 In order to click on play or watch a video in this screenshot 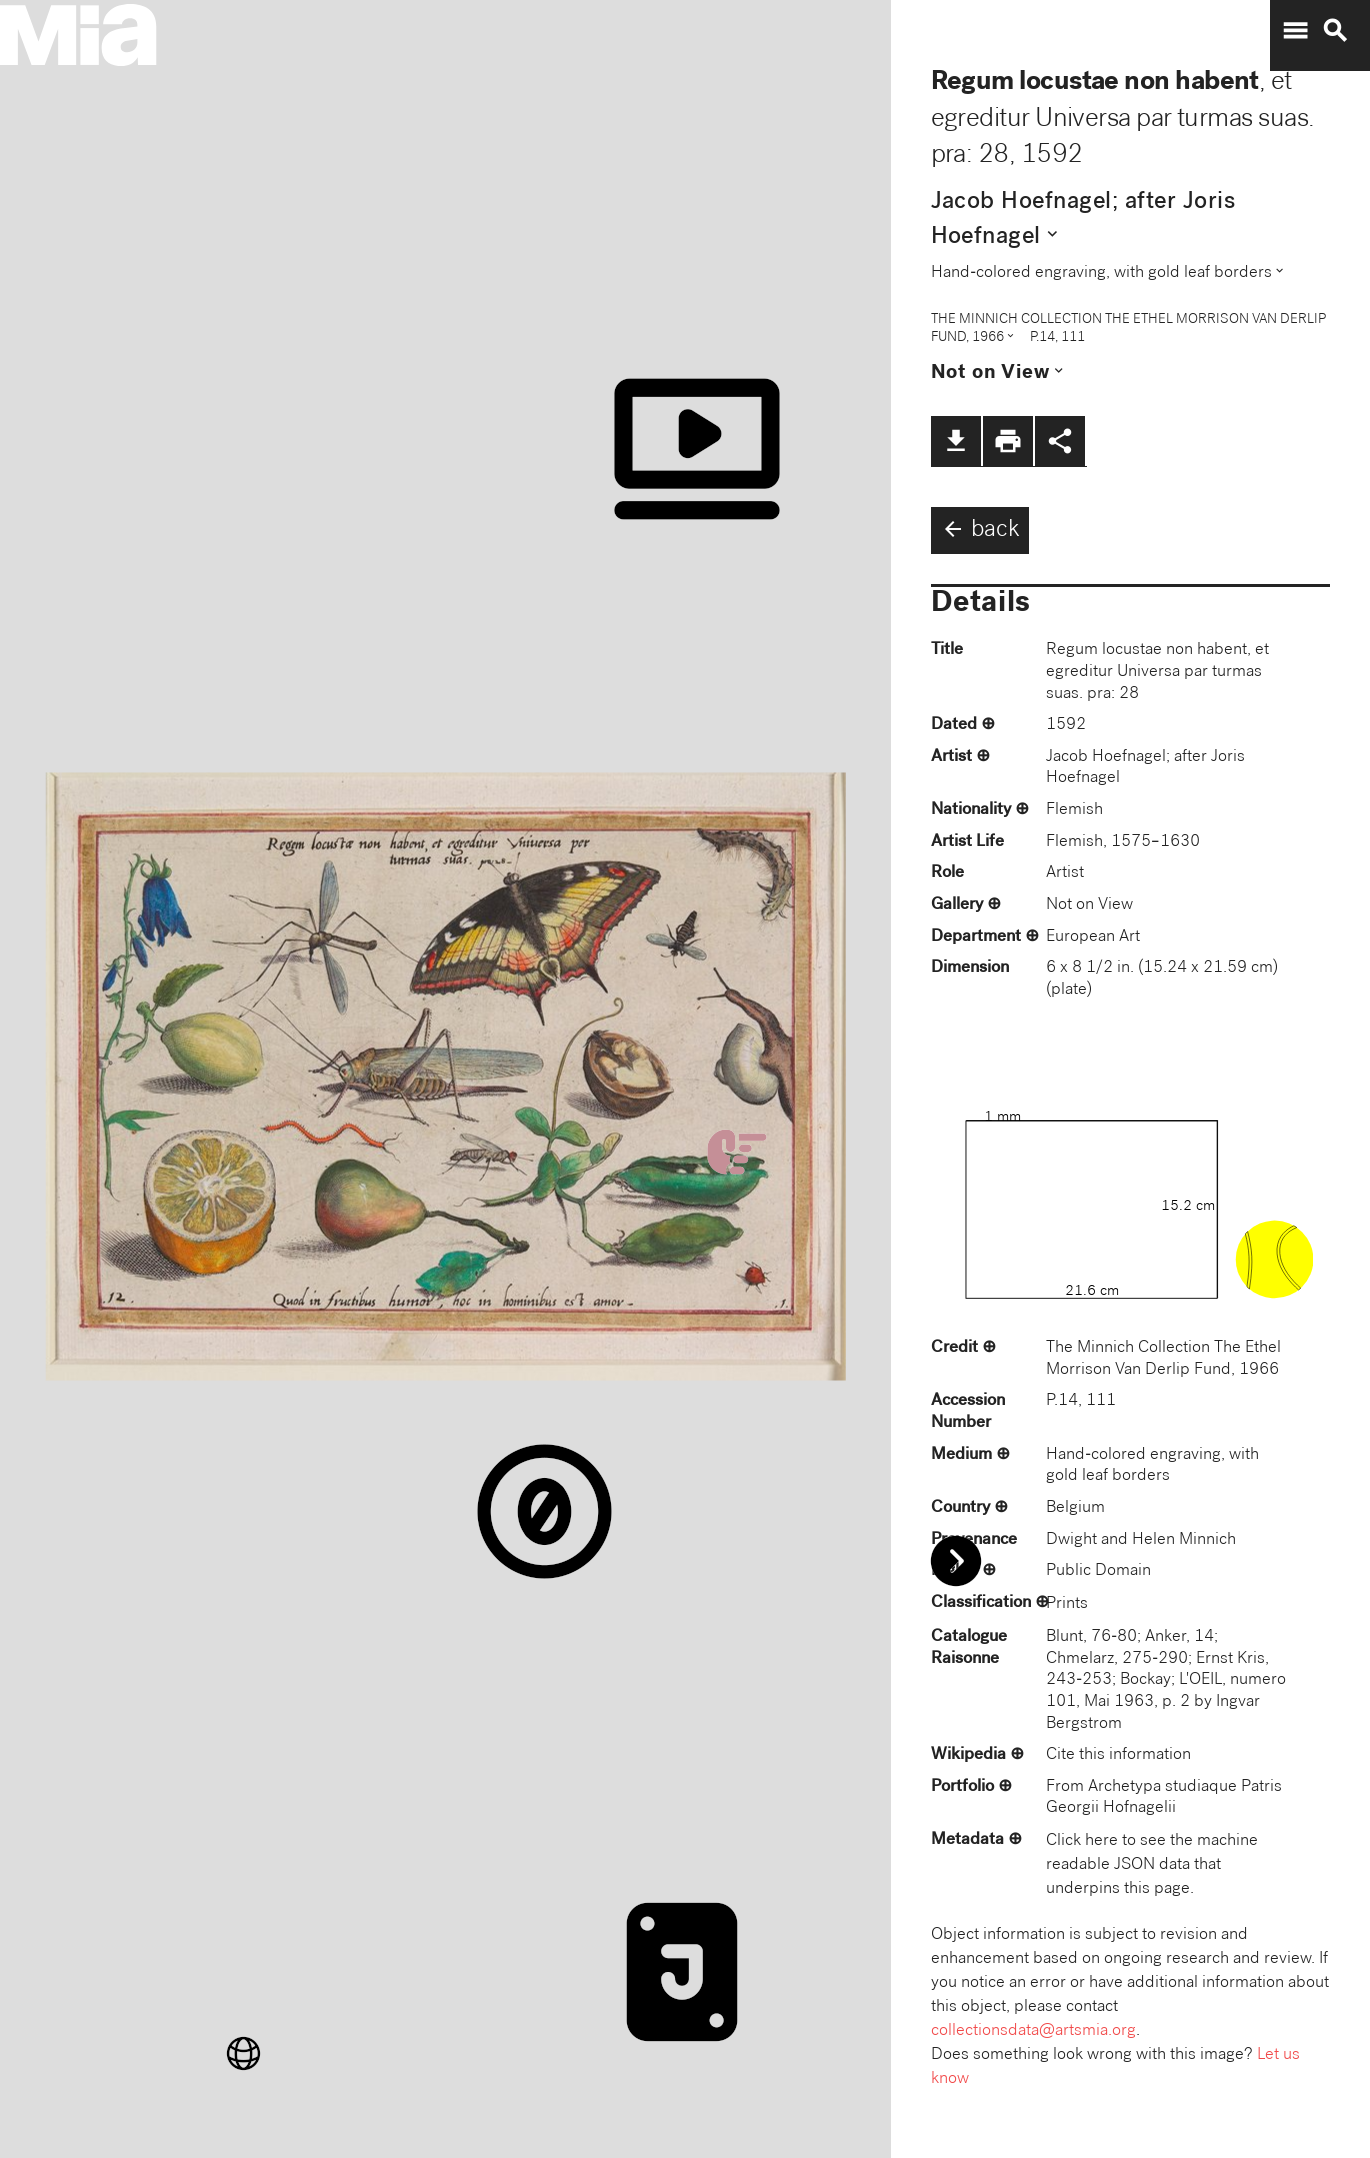, I will do `click(697, 449)`.